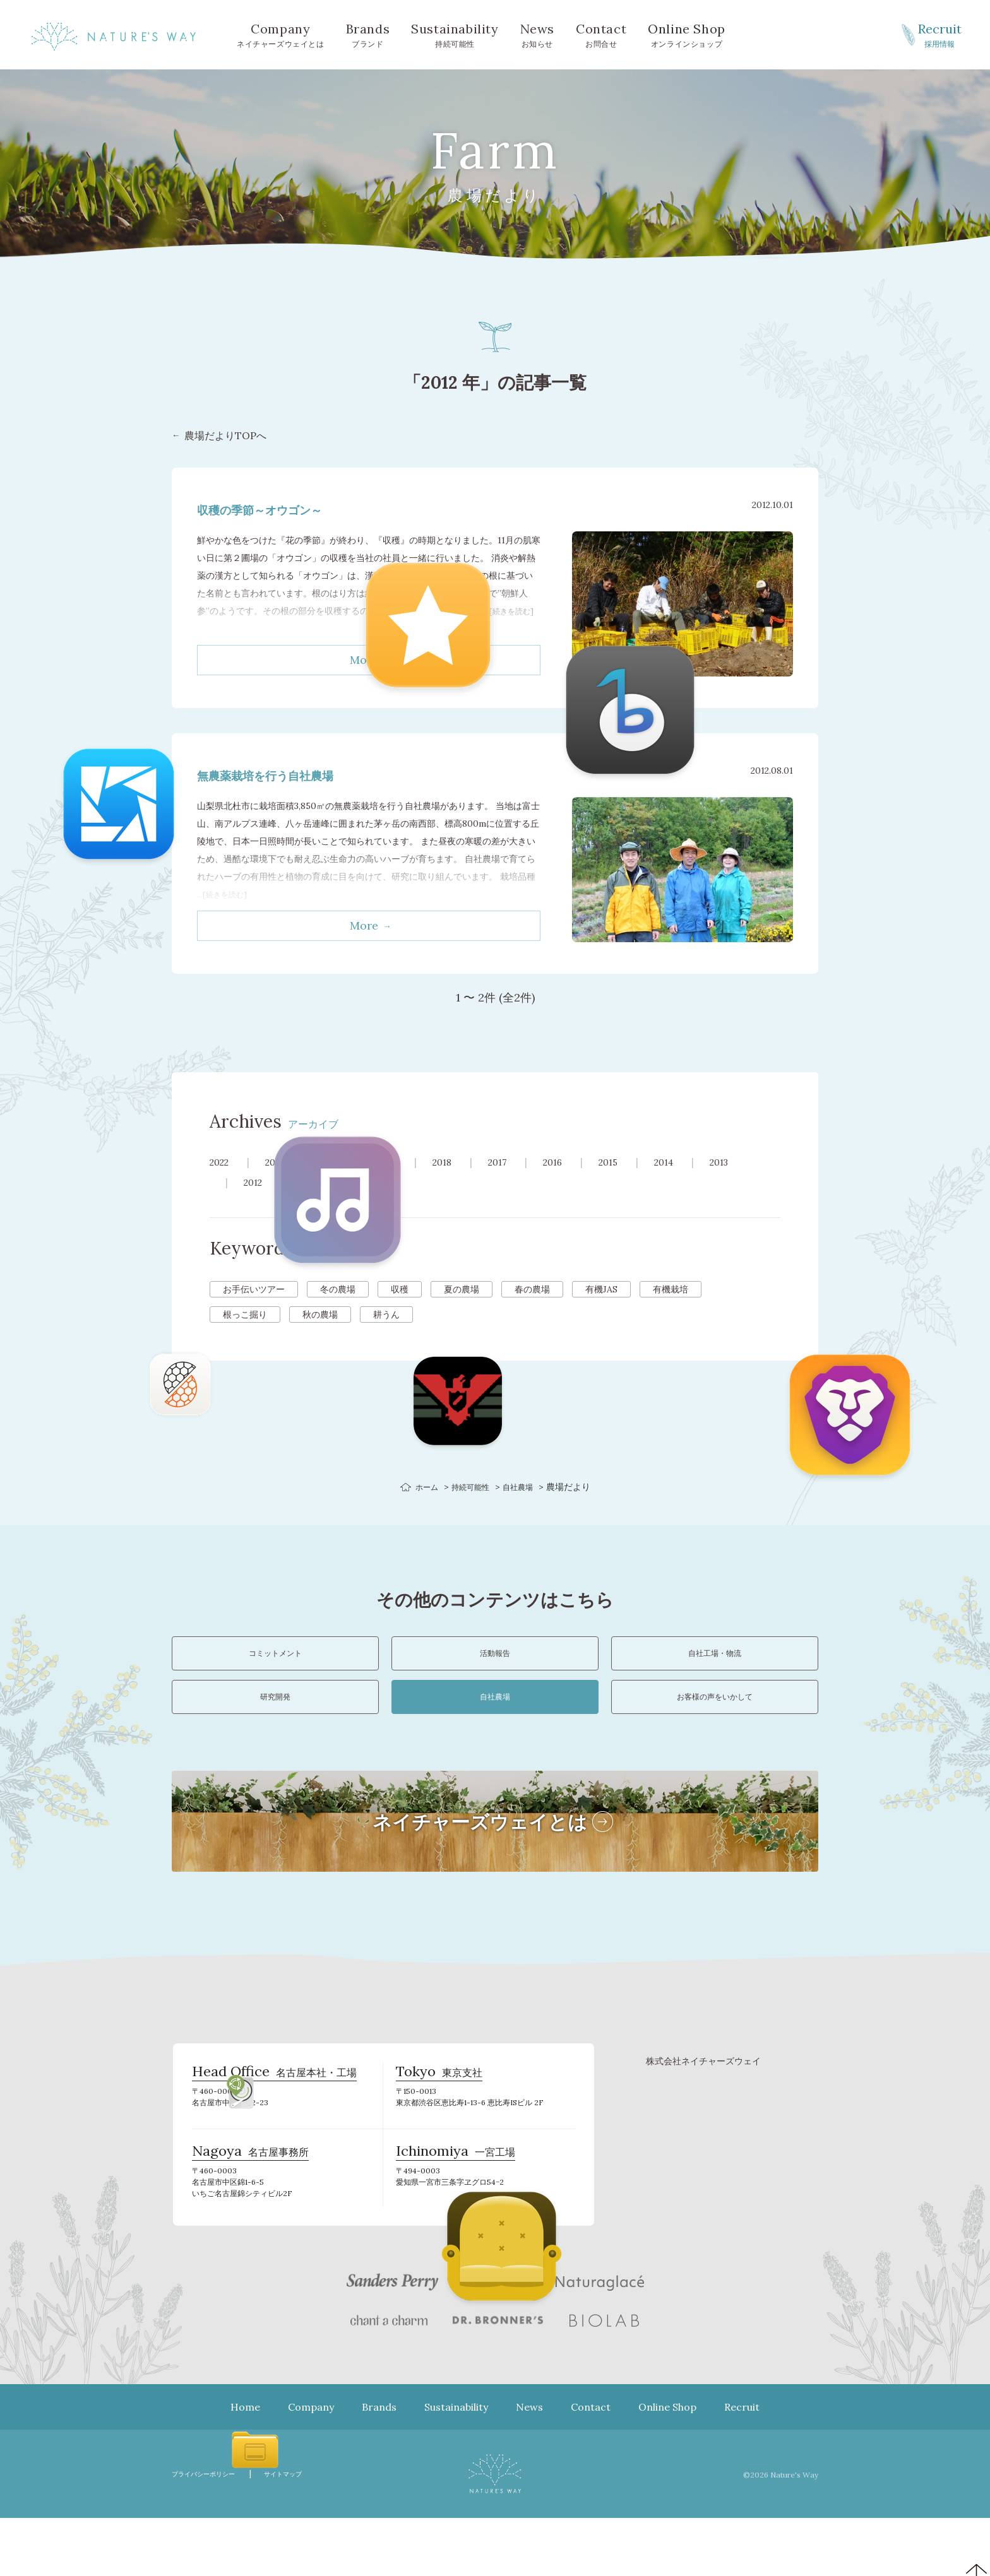 This screenshot has width=990, height=2576. I want to click on open desktop folder, so click(255, 2450).